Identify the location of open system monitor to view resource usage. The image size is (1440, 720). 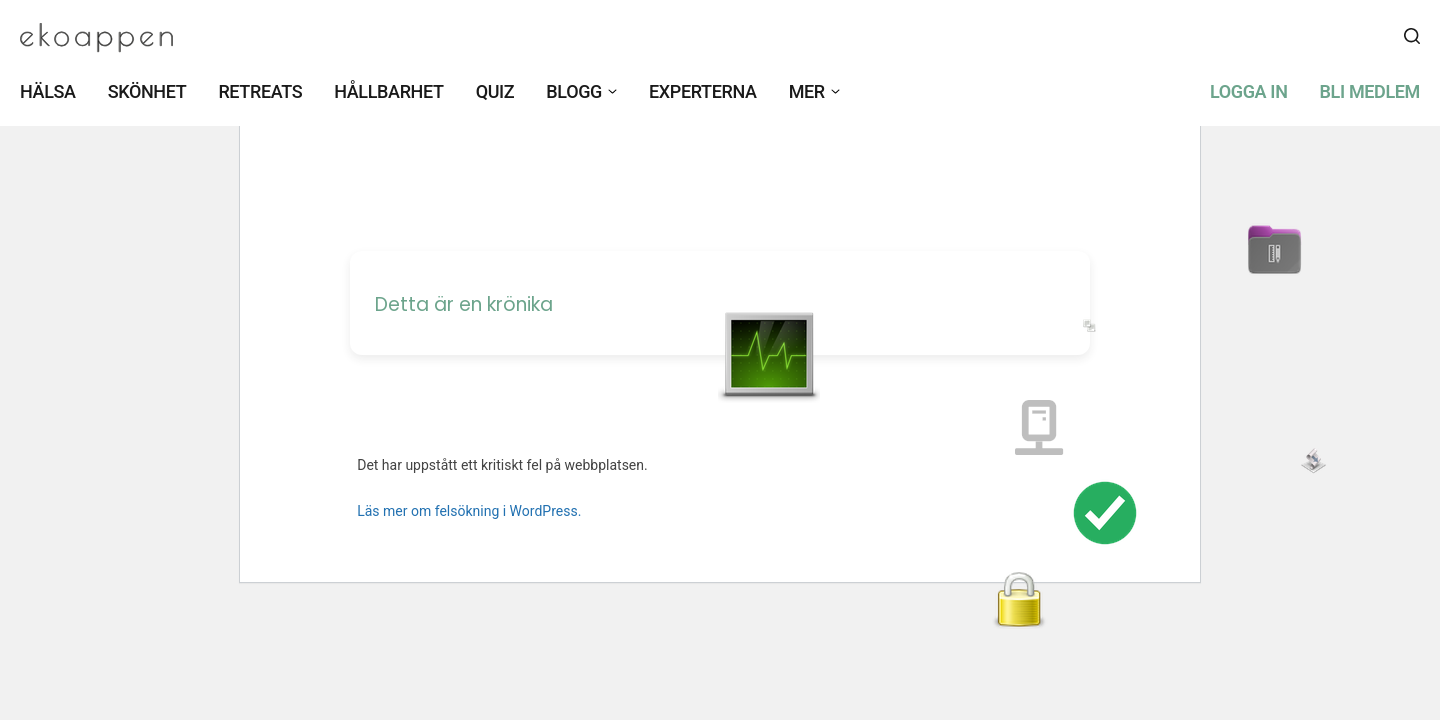
(769, 352).